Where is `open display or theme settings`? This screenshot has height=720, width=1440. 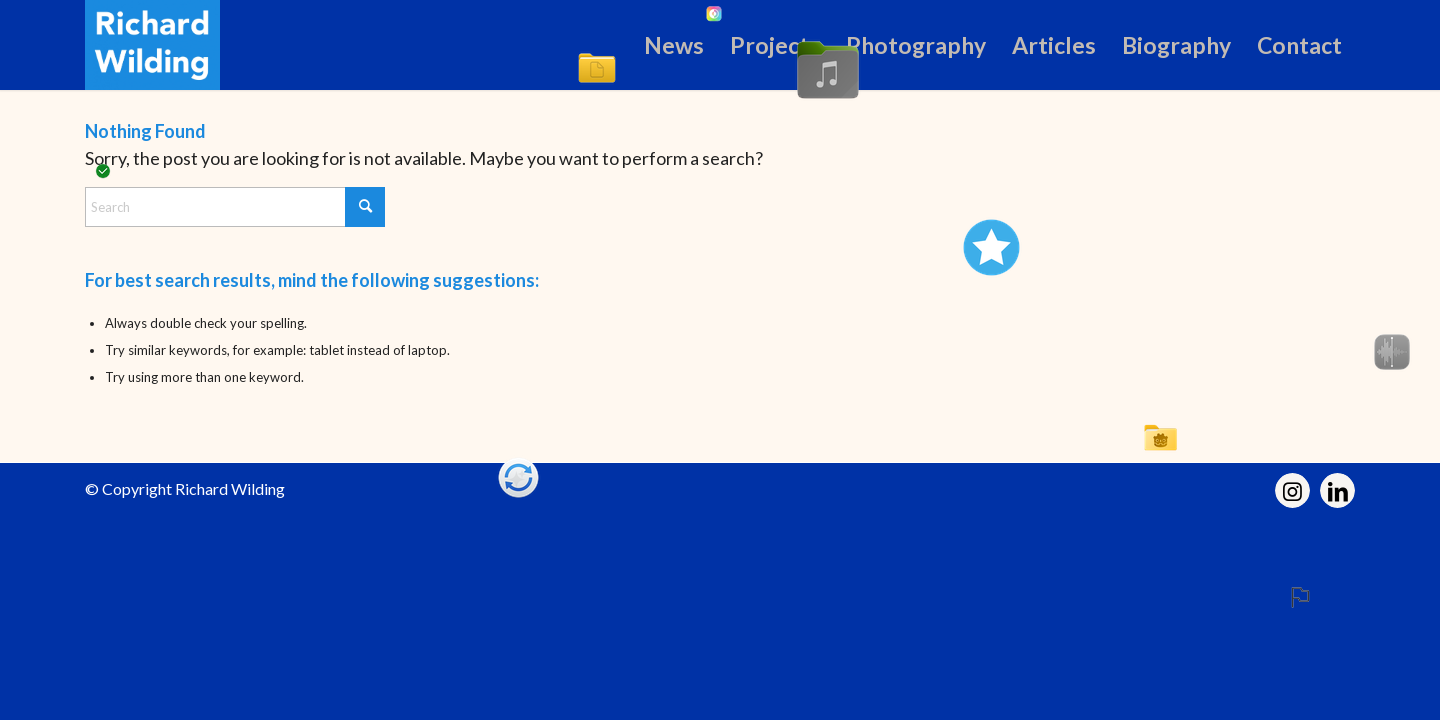
open display or theme settings is located at coordinates (714, 14).